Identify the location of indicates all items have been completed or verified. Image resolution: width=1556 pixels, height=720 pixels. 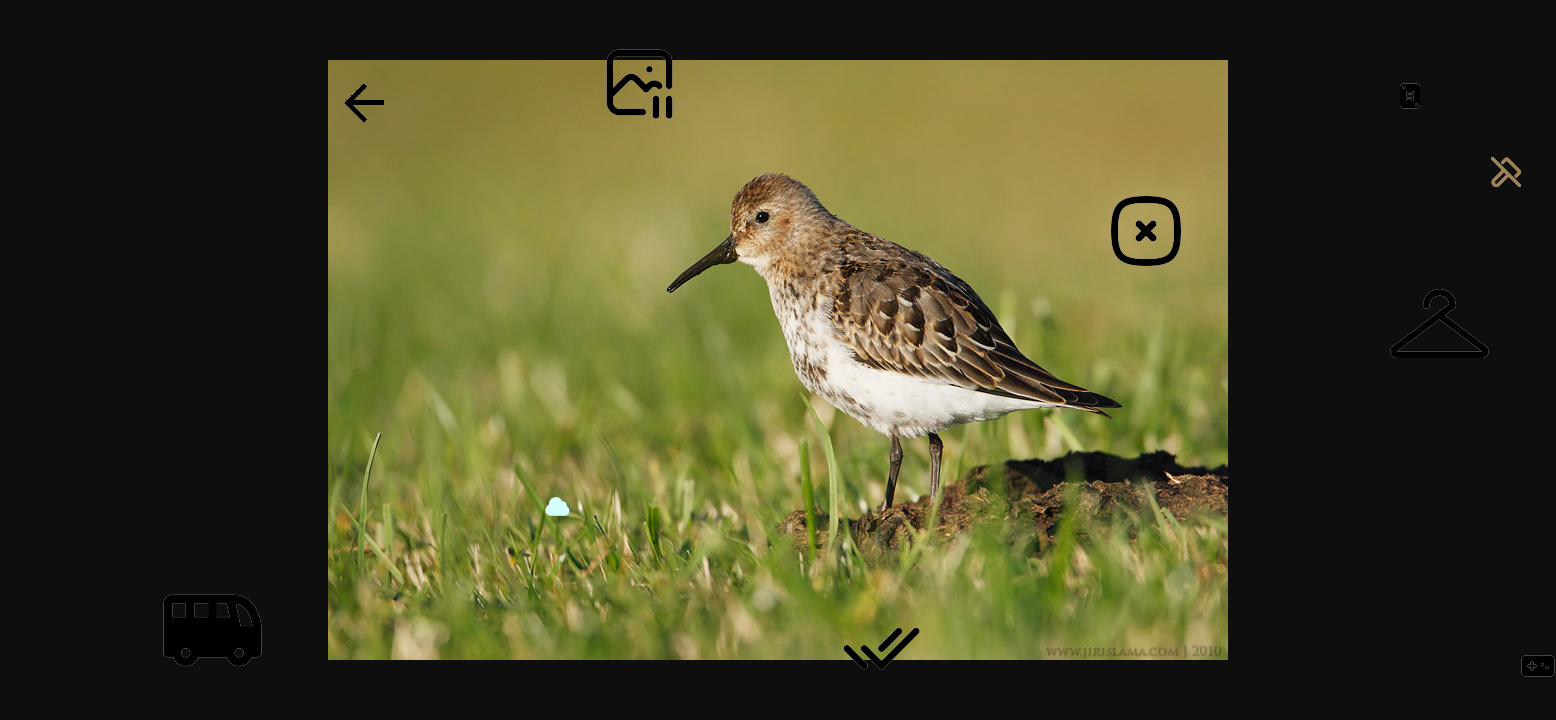
(881, 648).